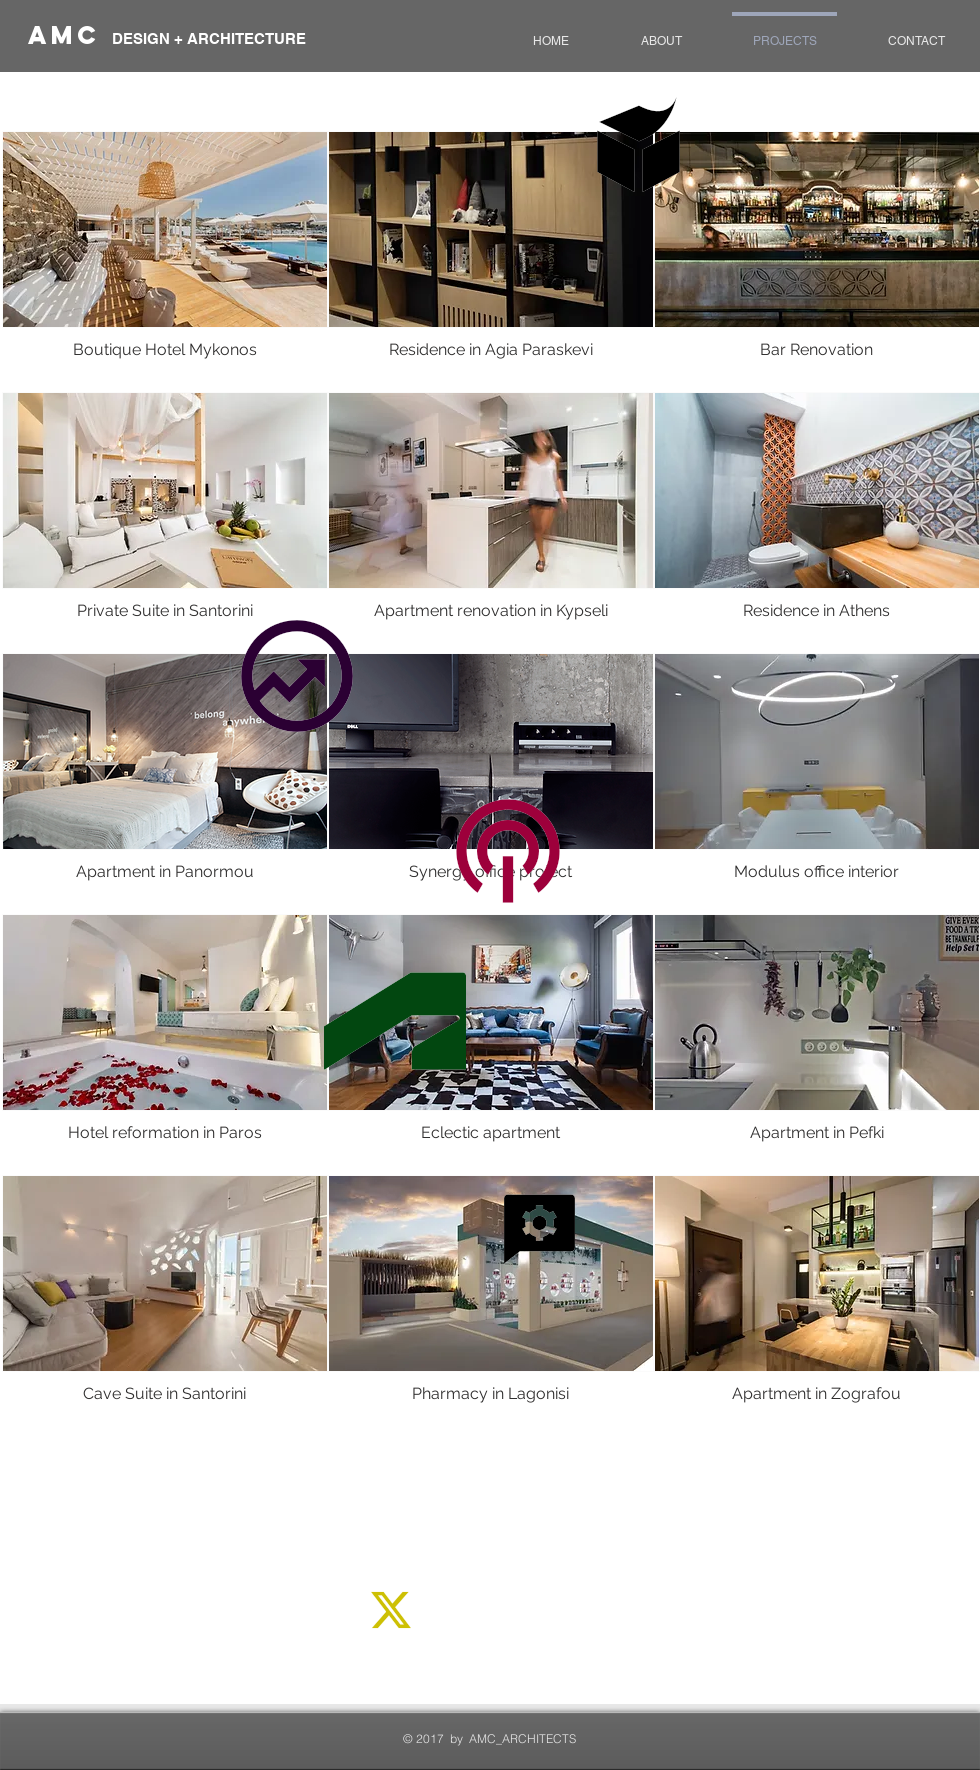 Image resolution: width=980 pixels, height=1770 pixels. What do you see at coordinates (391, 1610) in the screenshot?
I see `open the X (formerly Twitter) app` at bounding box center [391, 1610].